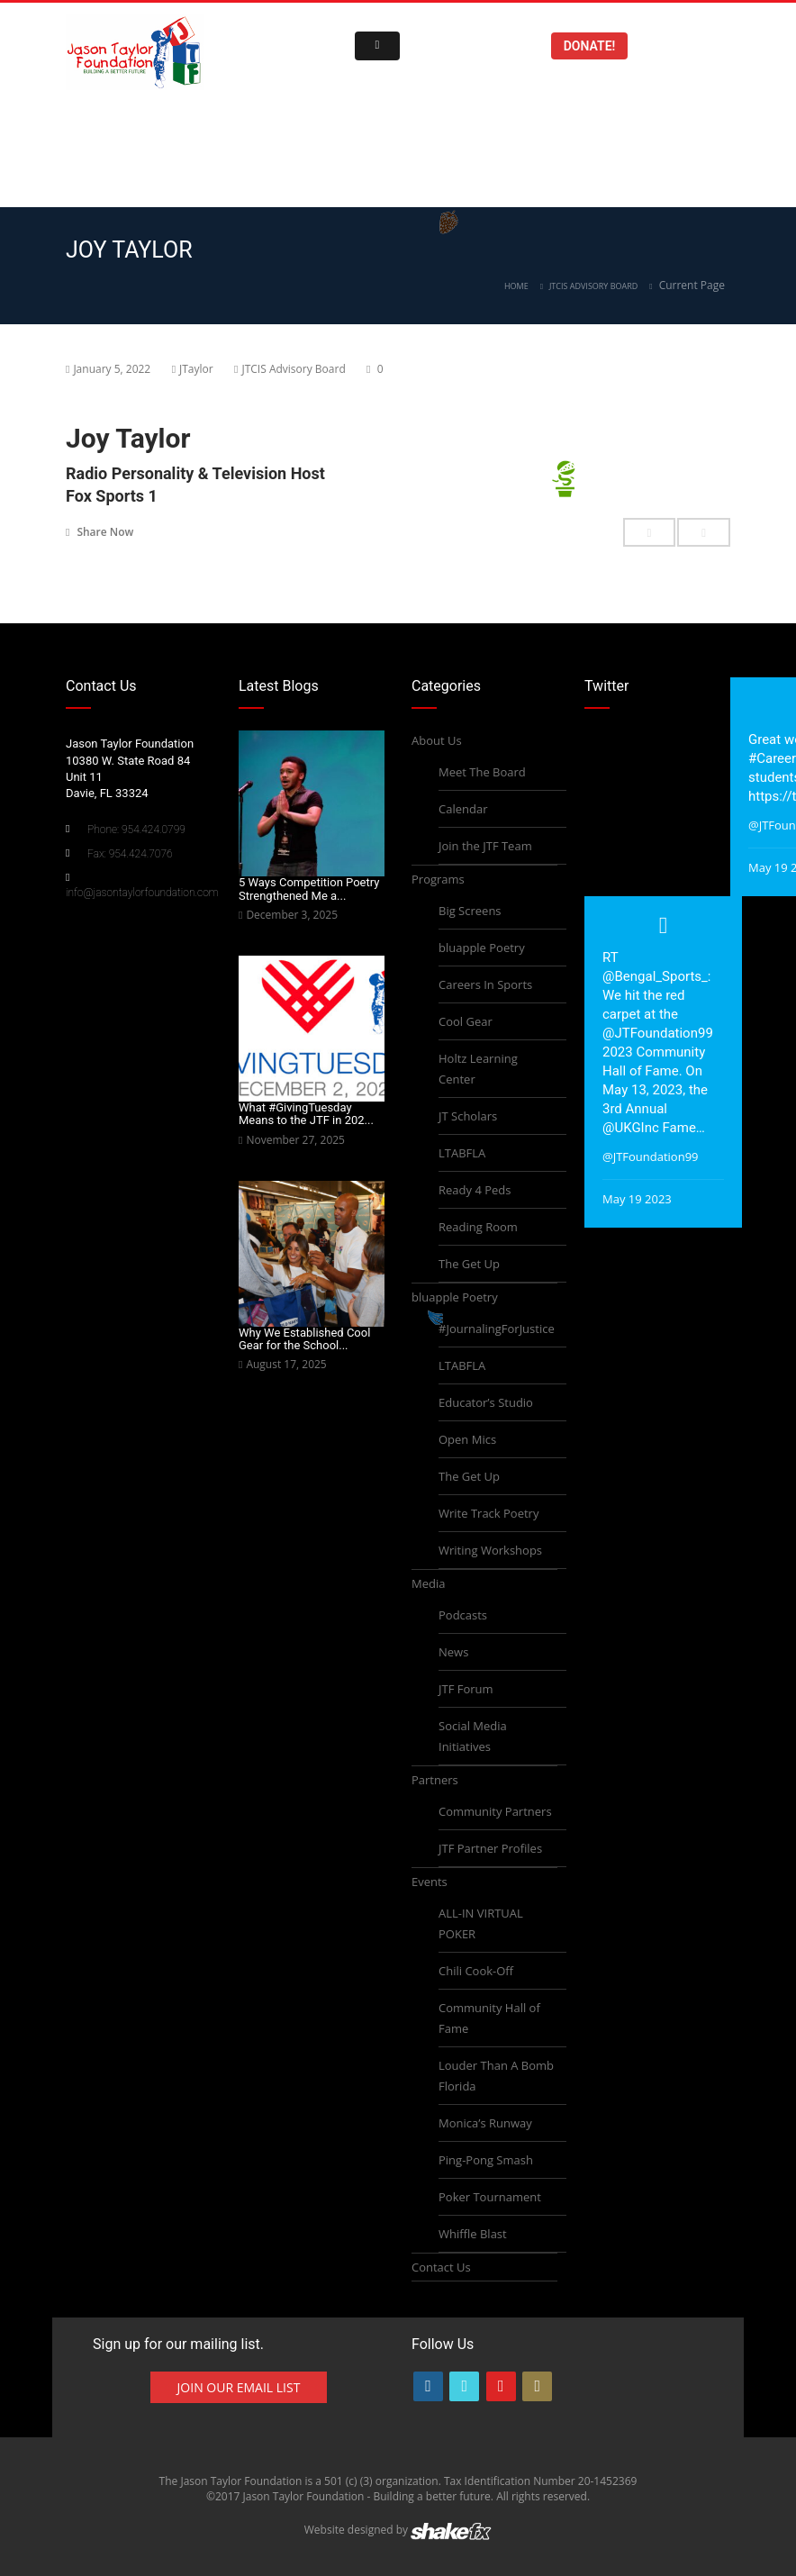 Image resolution: width=796 pixels, height=2576 pixels. I want to click on represents a carnivorous plant item or creature in a game, so click(565, 478).